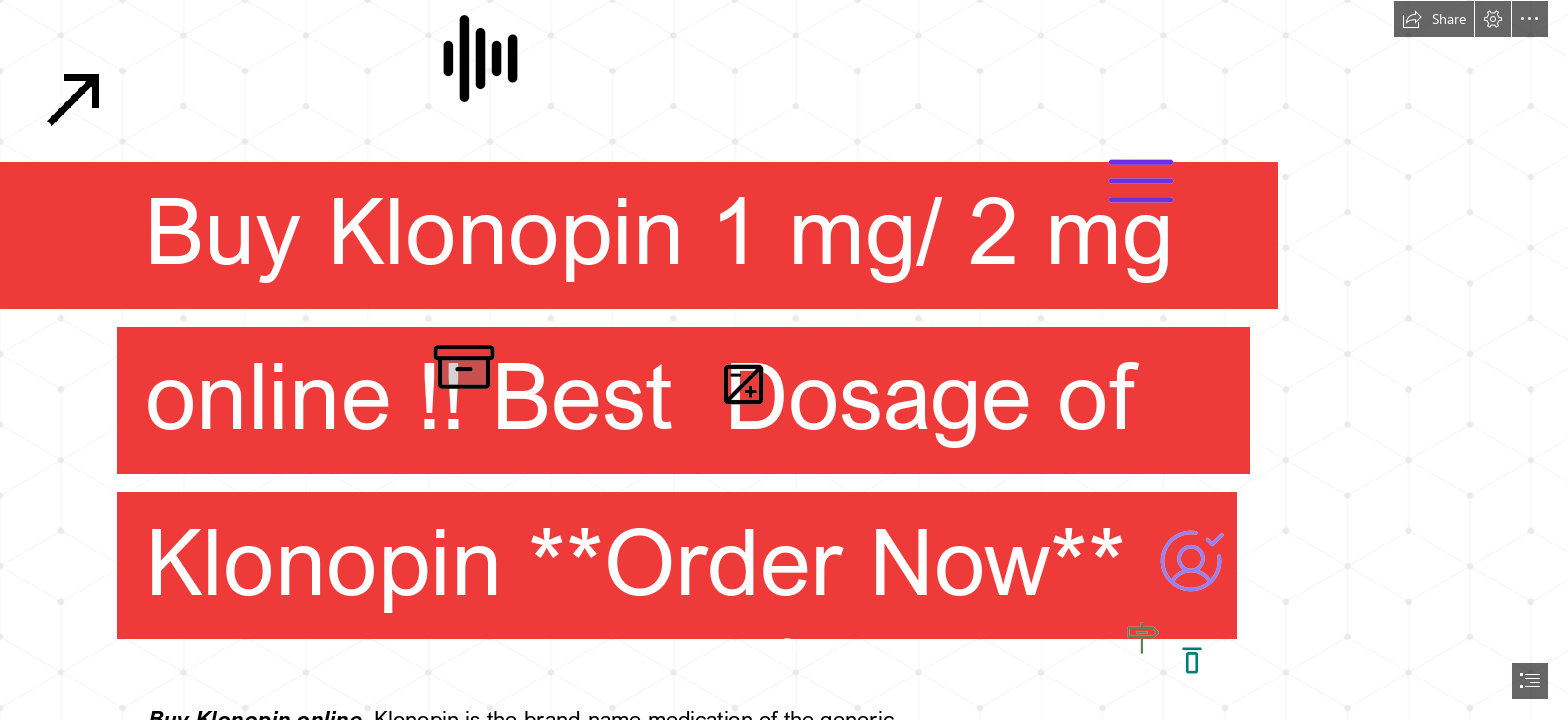  Describe the element at coordinates (1143, 638) in the screenshot. I see `view project milestones` at that location.